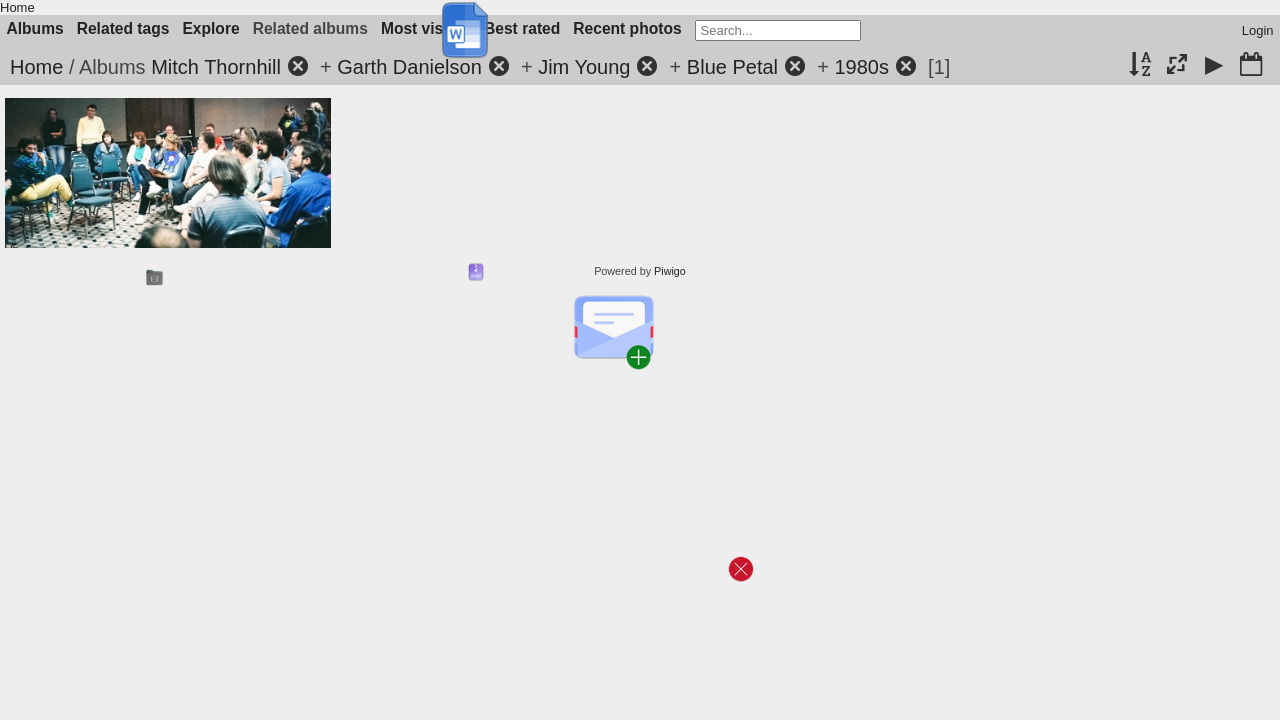 The width and height of the screenshot is (1280, 720). I want to click on indicates a RAR compressed archive file, so click(476, 272).